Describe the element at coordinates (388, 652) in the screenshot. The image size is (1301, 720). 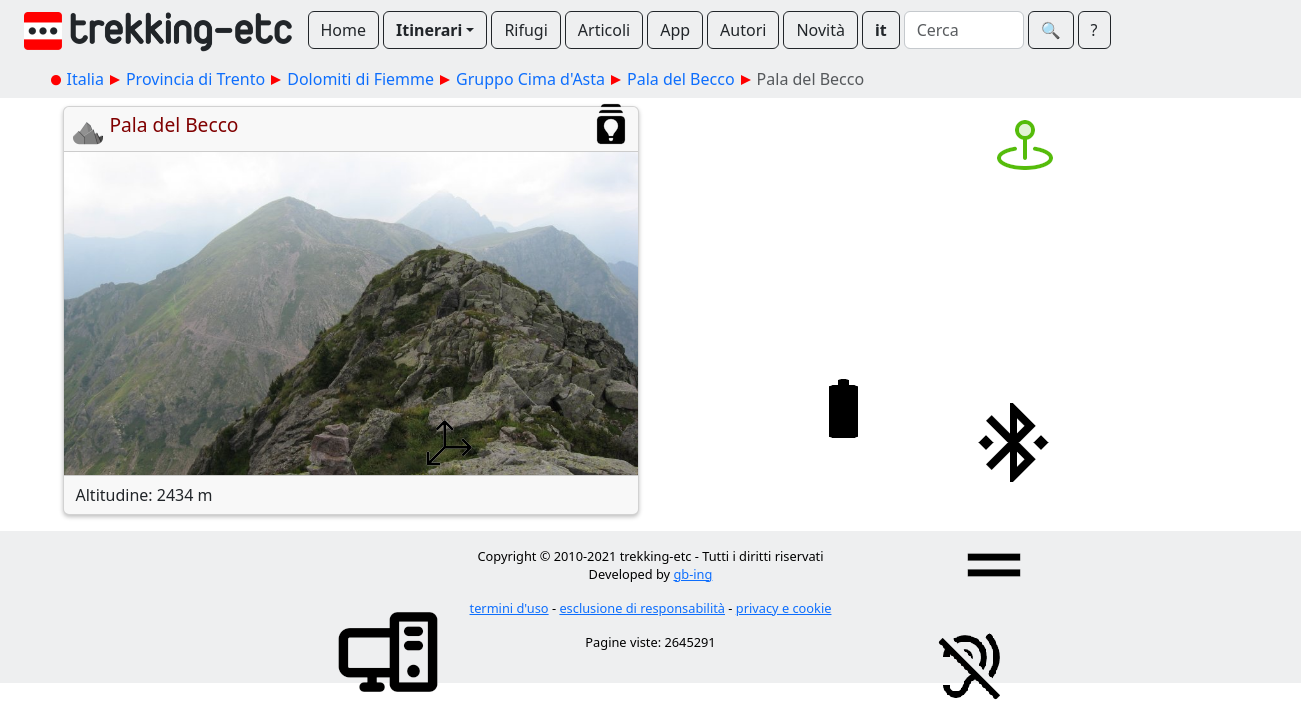
I see `access desktop computer settings` at that location.